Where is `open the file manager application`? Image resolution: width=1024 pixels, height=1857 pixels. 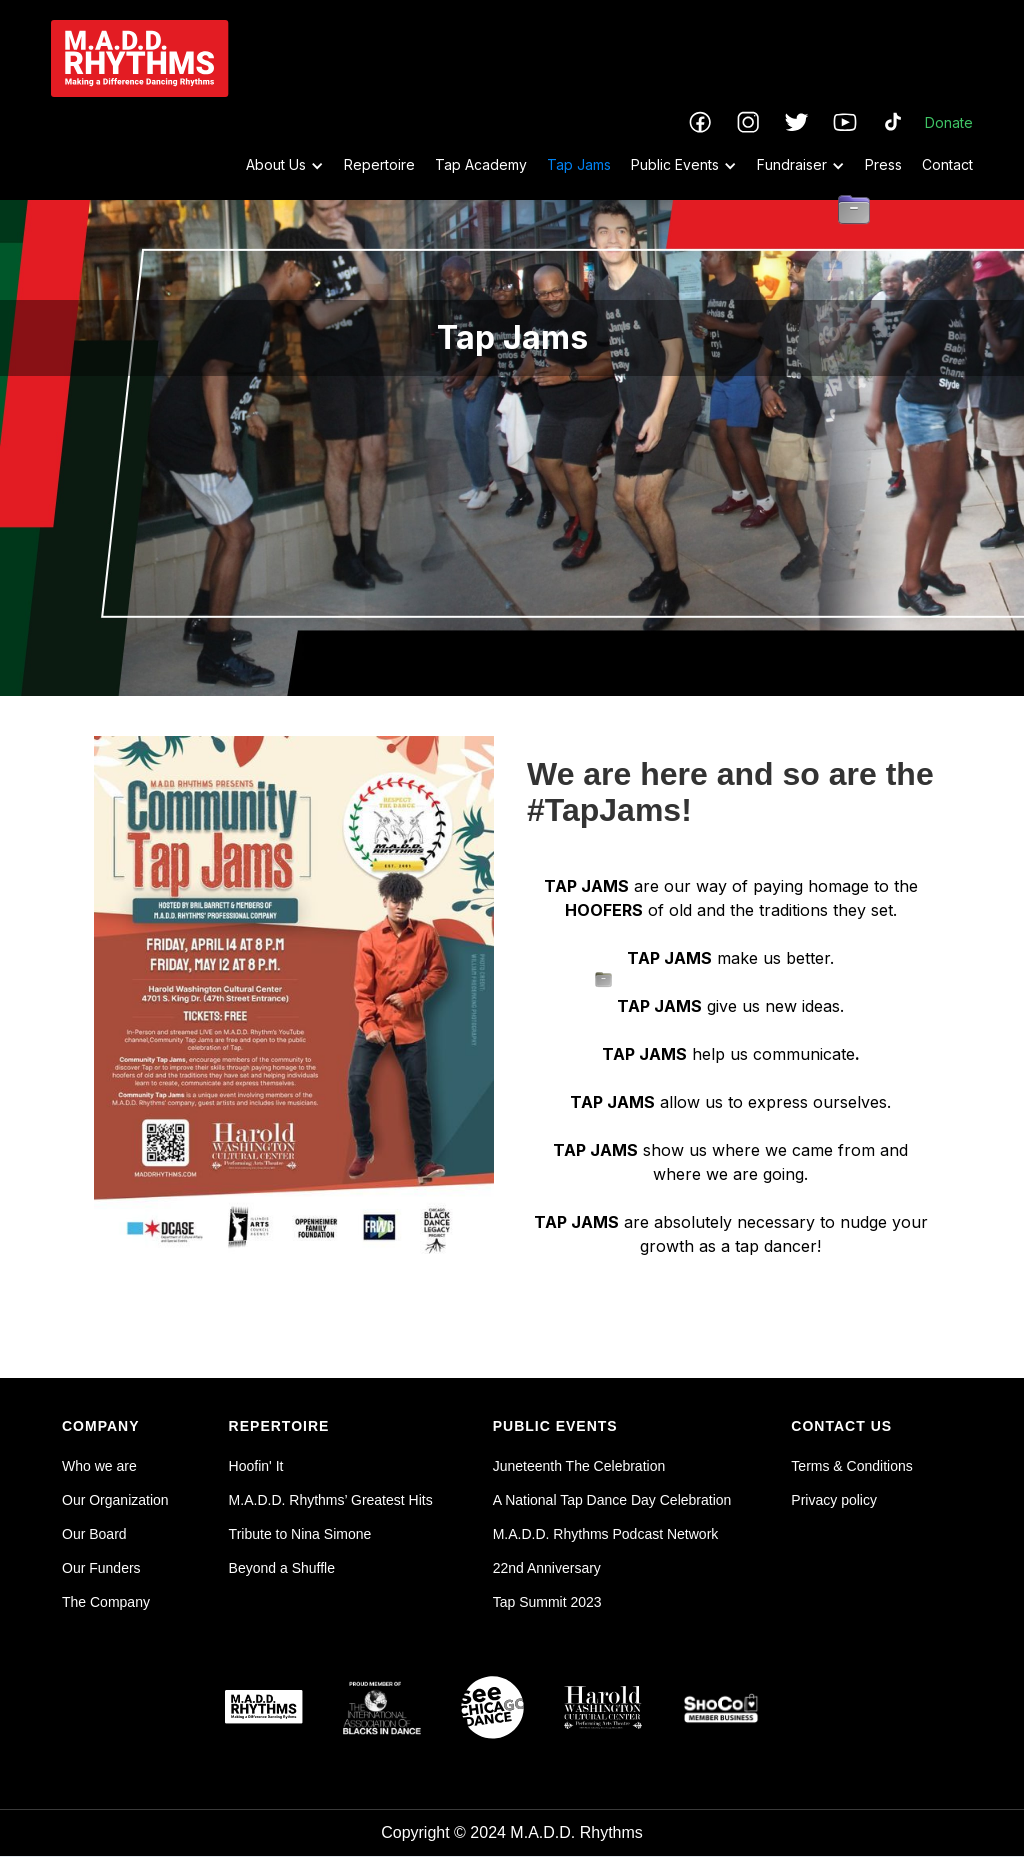 open the file manager application is located at coordinates (854, 209).